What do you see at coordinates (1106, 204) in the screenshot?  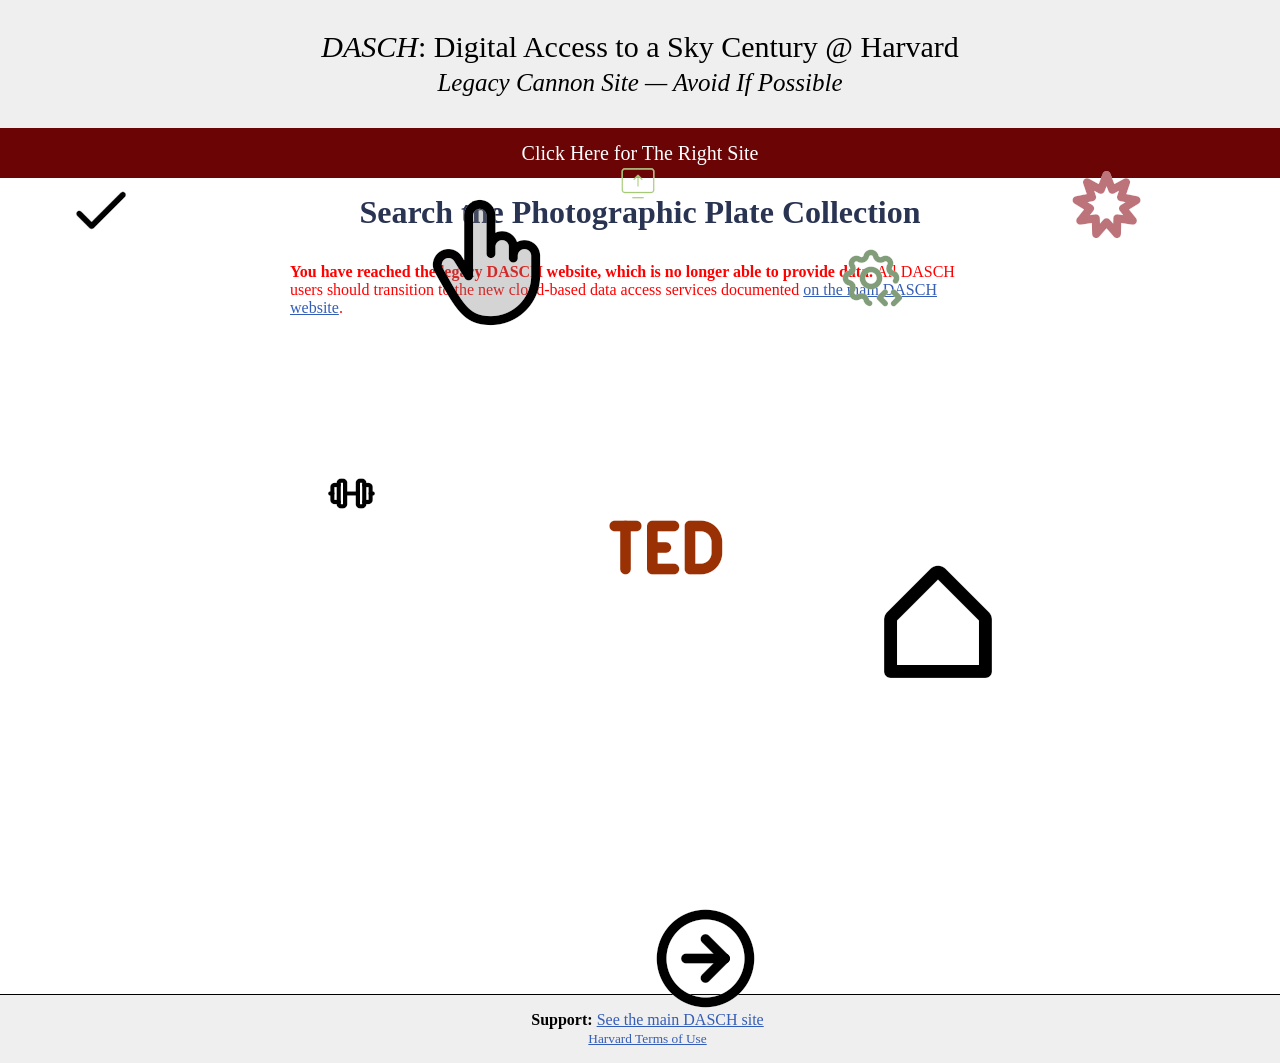 I see `represents the Bahá'í faith symbol` at bounding box center [1106, 204].